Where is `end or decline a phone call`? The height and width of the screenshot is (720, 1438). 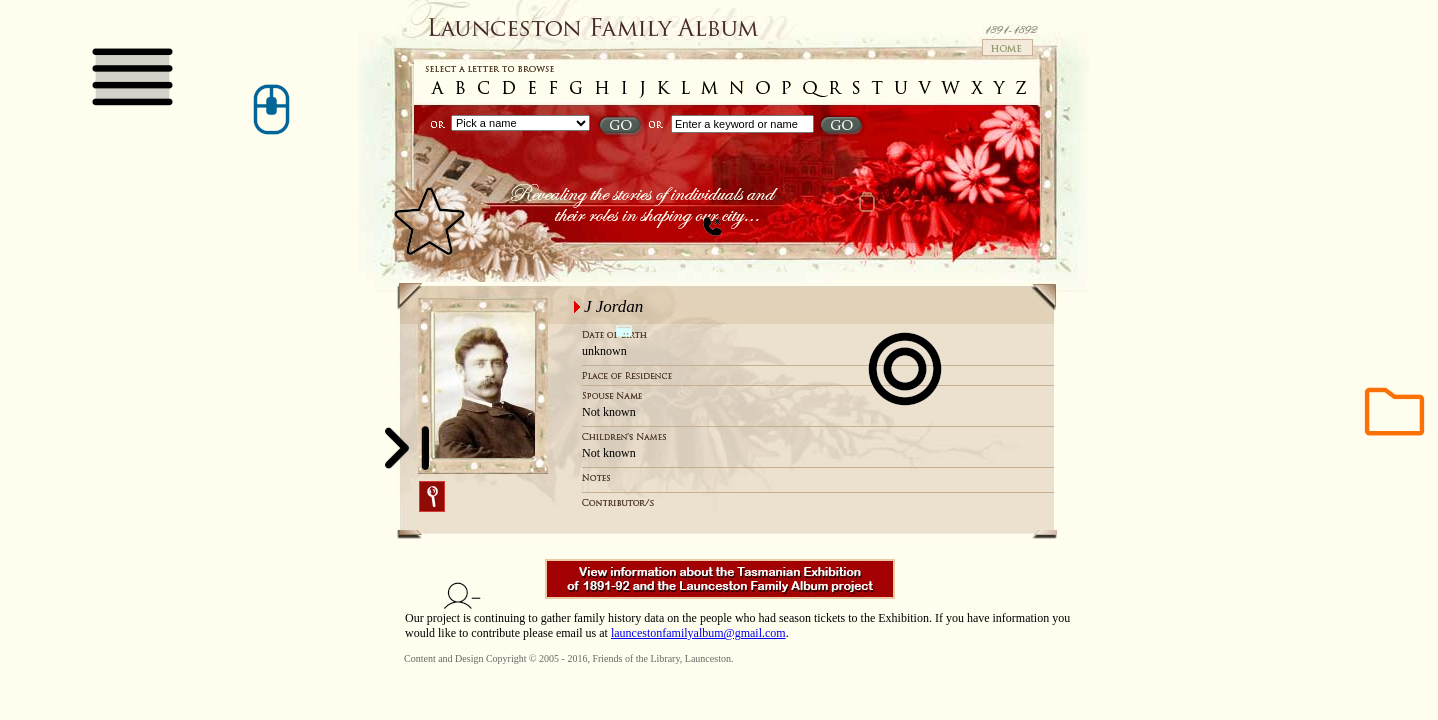 end or decline a phone call is located at coordinates (713, 226).